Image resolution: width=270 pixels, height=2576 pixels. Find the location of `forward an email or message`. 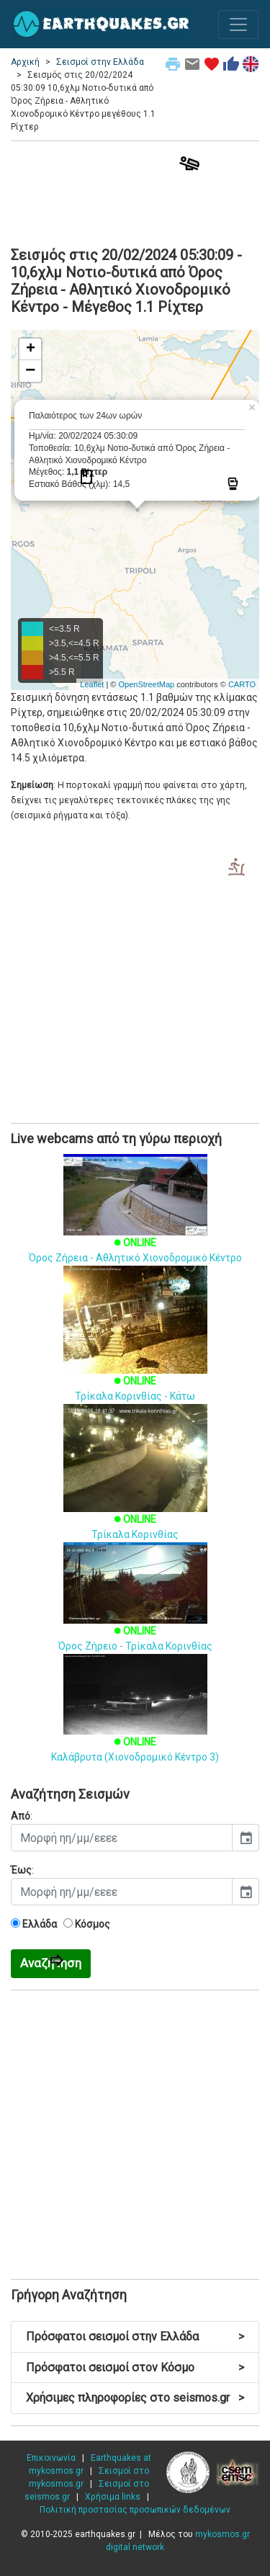

forward an email or message is located at coordinates (57, 1960).